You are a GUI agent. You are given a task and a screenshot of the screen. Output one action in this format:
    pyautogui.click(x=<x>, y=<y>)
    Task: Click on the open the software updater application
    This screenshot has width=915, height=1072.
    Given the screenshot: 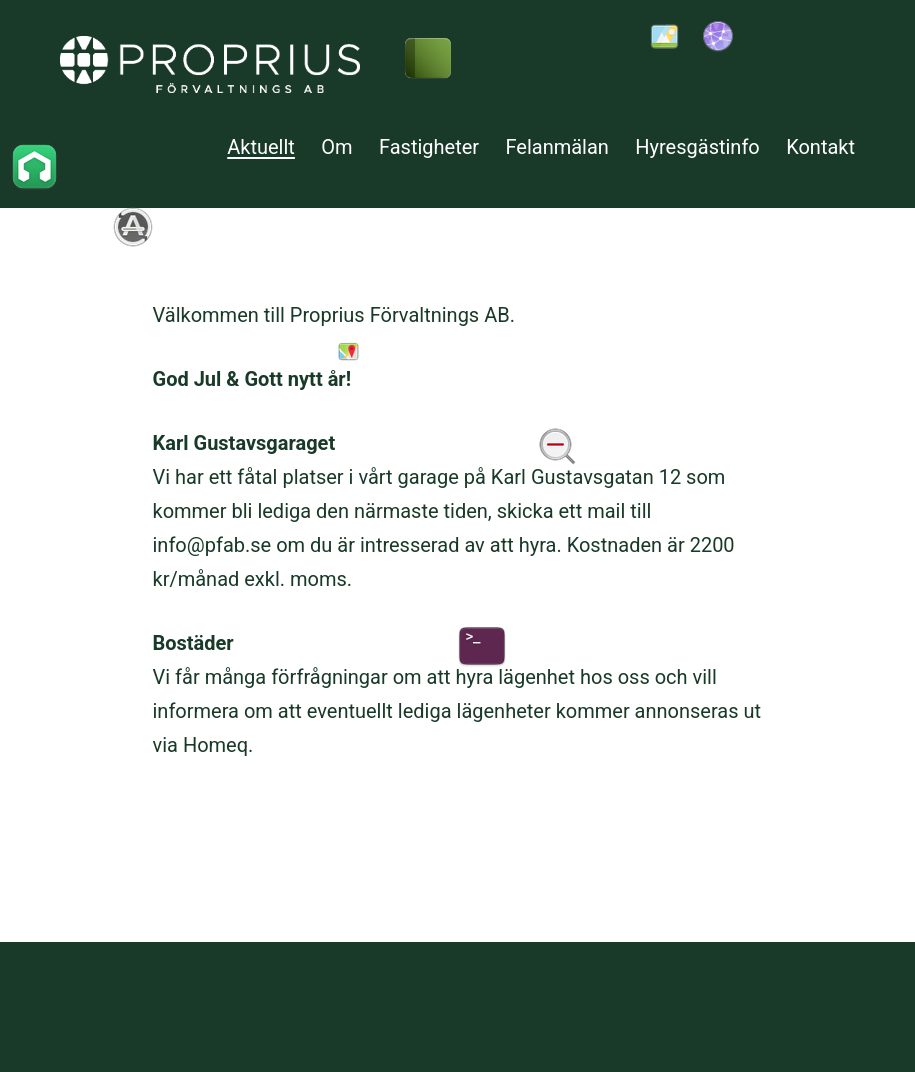 What is the action you would take?
    pyautogui.click(x=133, y=227)
    